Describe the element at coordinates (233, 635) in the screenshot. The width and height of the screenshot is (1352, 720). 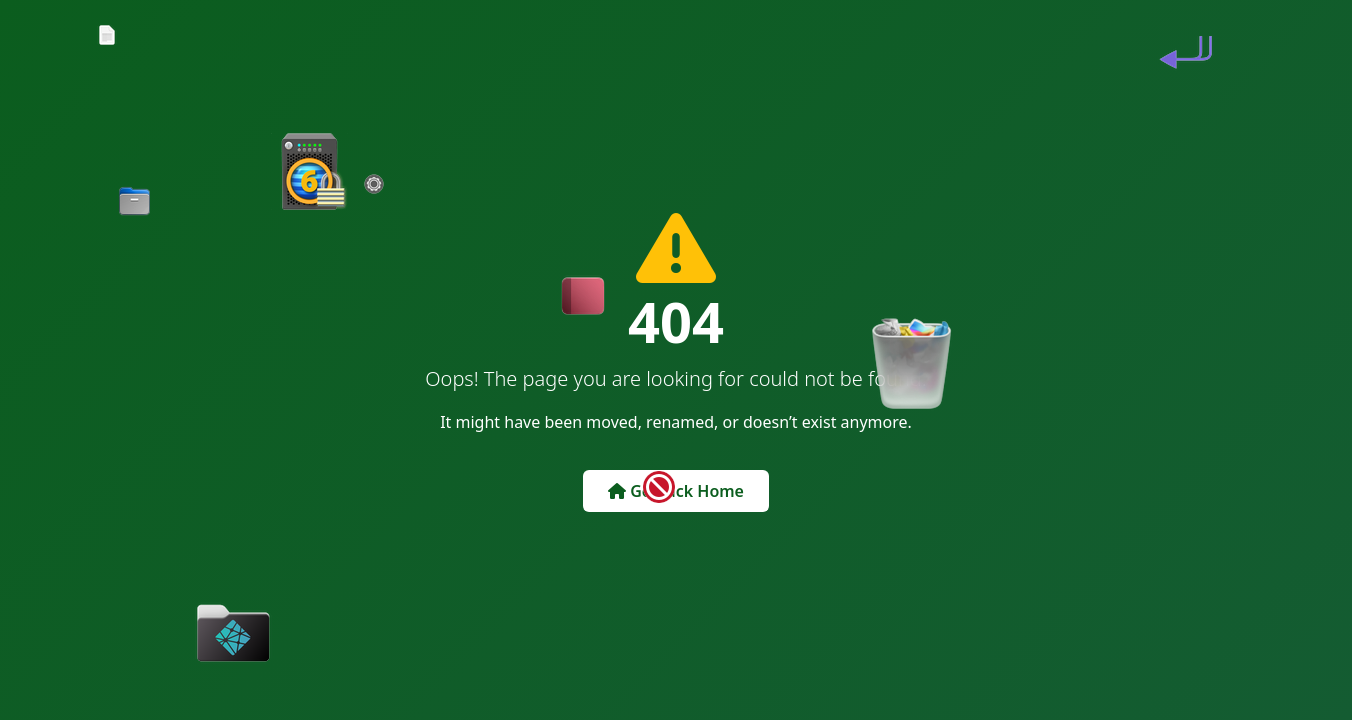
I see `folder containing Netlify project files` at that location.